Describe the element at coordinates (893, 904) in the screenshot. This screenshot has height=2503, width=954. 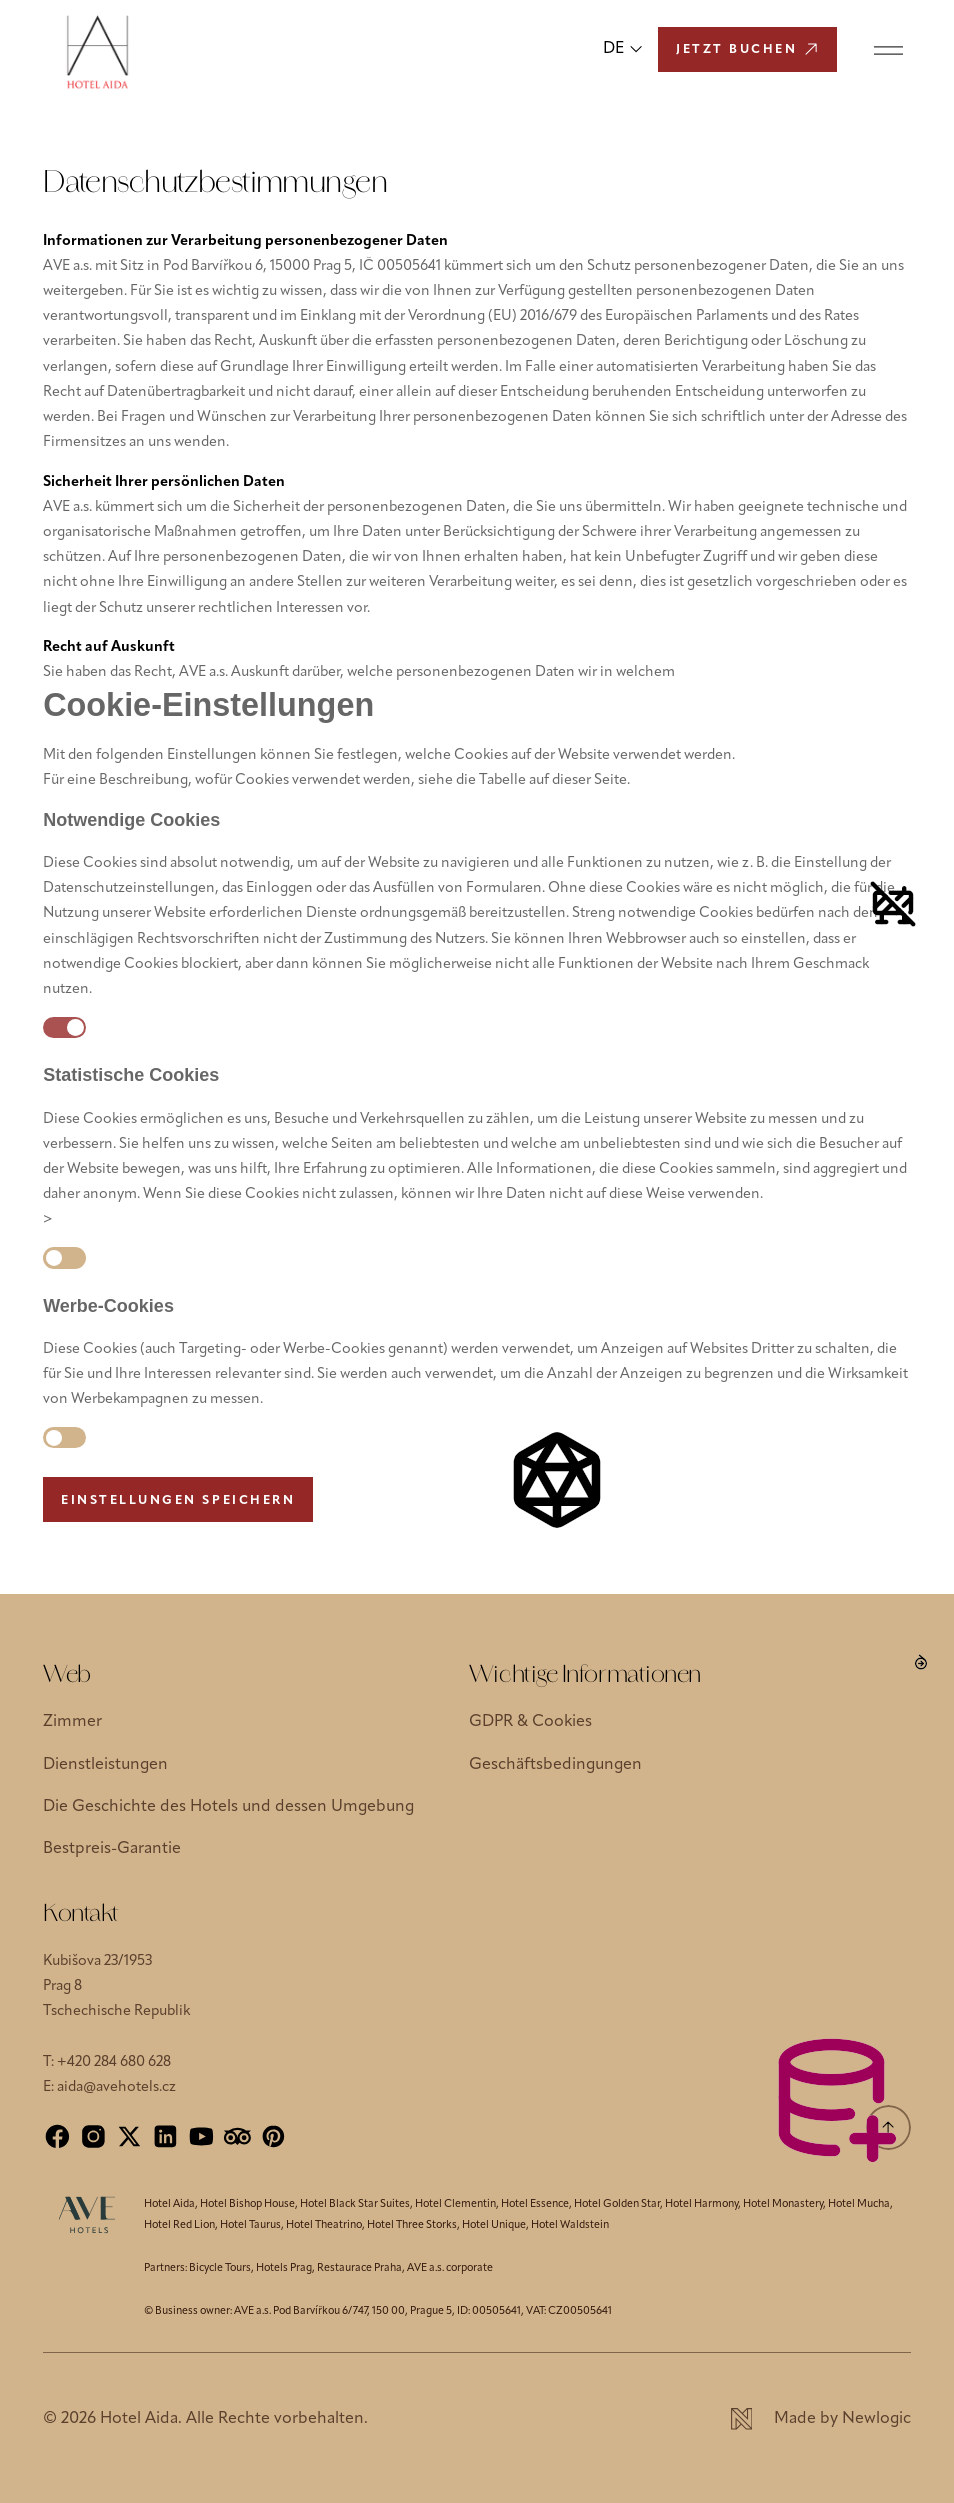
I see `disable road barrier or construction zone` at that location.